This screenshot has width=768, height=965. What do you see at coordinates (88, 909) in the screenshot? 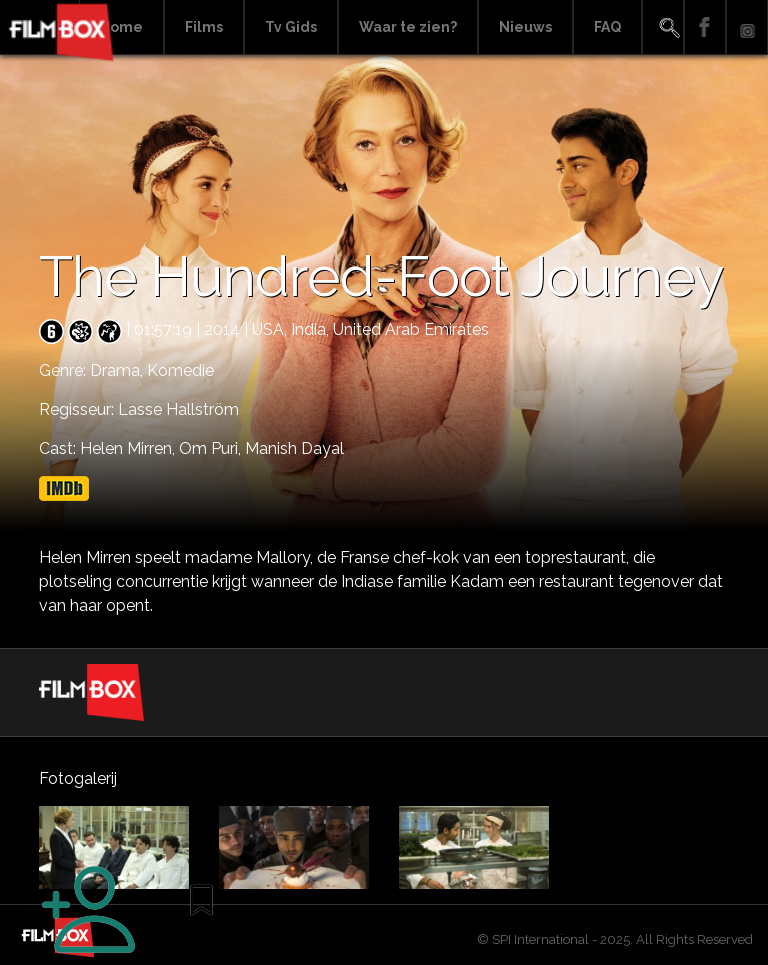
I see `add a new contact` at bounding box center [88, 909].